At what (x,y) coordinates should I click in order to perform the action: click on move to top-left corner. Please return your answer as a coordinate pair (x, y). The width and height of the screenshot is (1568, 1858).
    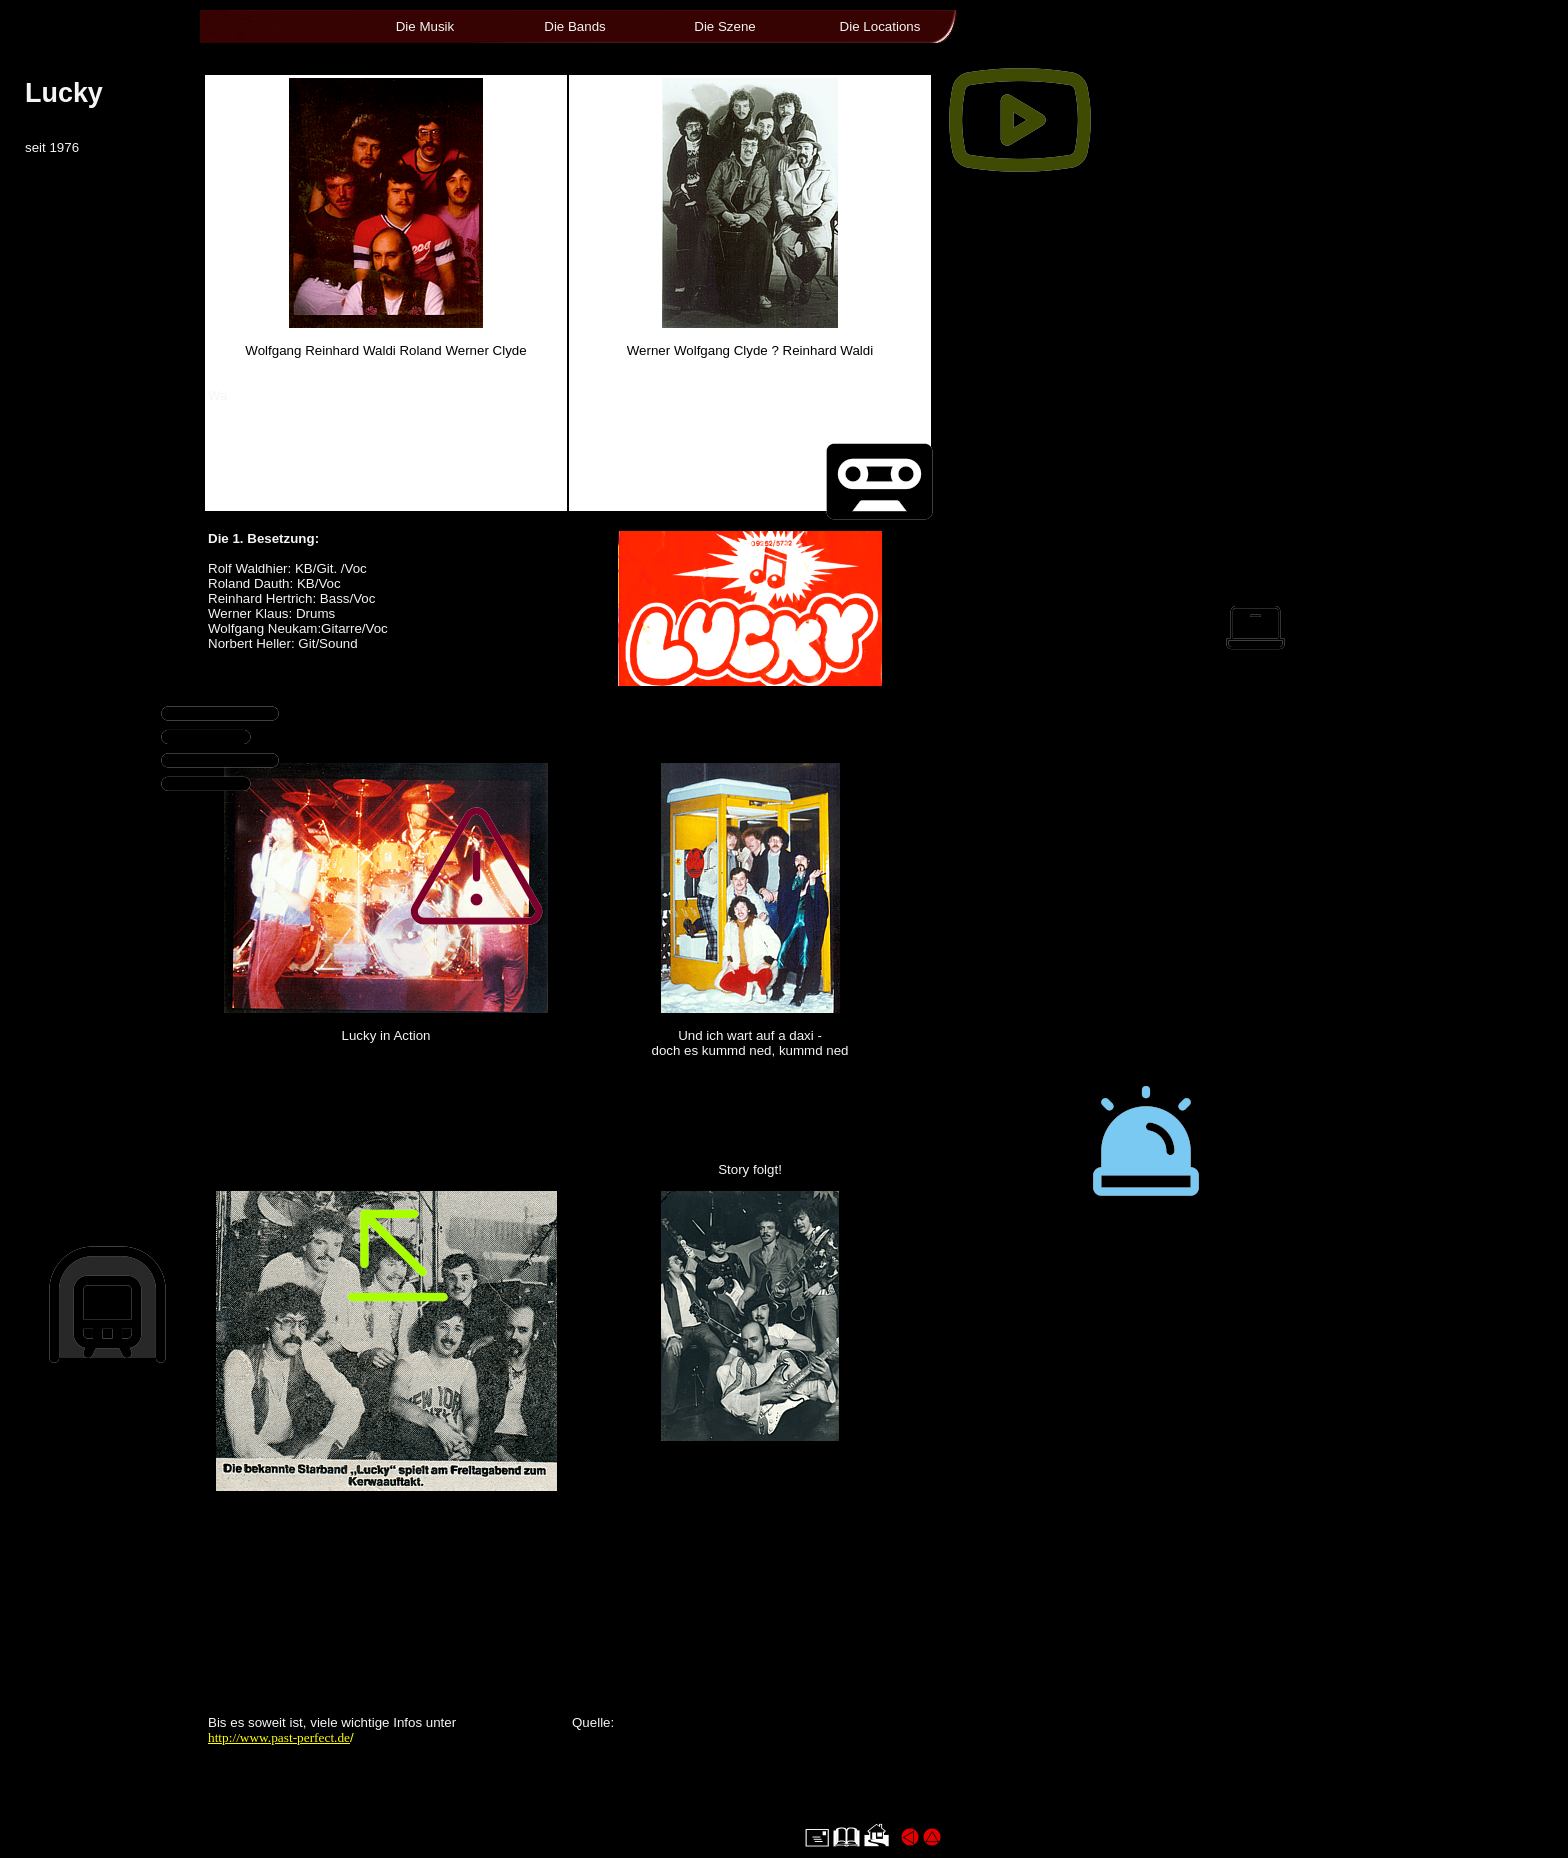
    Looking at the image, I should click on (393, 1255).